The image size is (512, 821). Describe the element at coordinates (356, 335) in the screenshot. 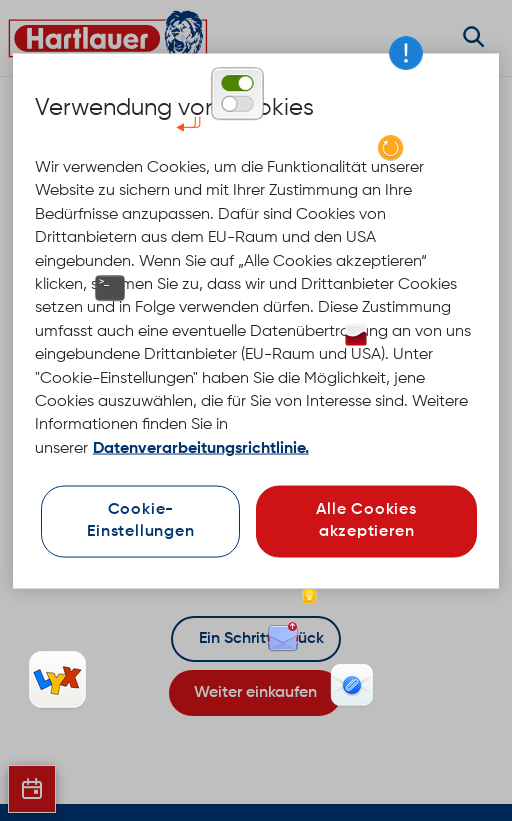

I see `open wine application for running windows programs` at that location.